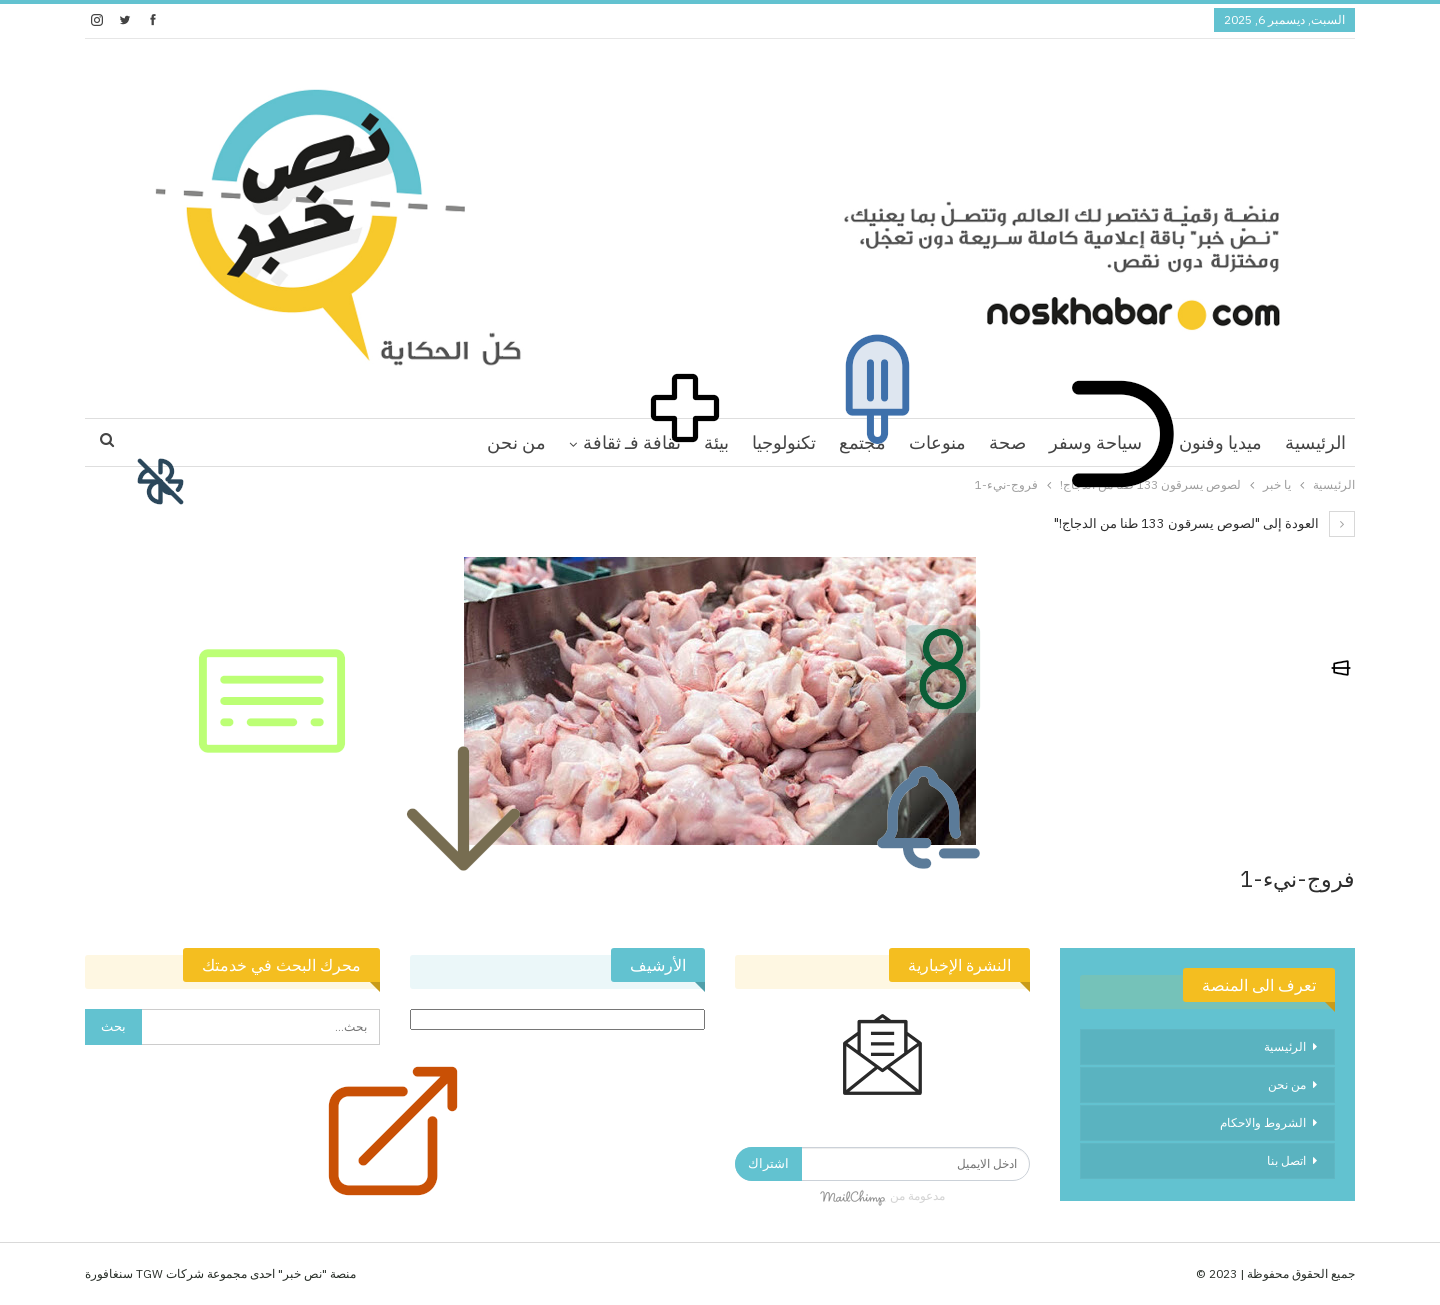  What do you see at coordinates (160, 481) in the screenshot?
I see `wind energy source disabled or unavailable` at bounding box center [160, 481].